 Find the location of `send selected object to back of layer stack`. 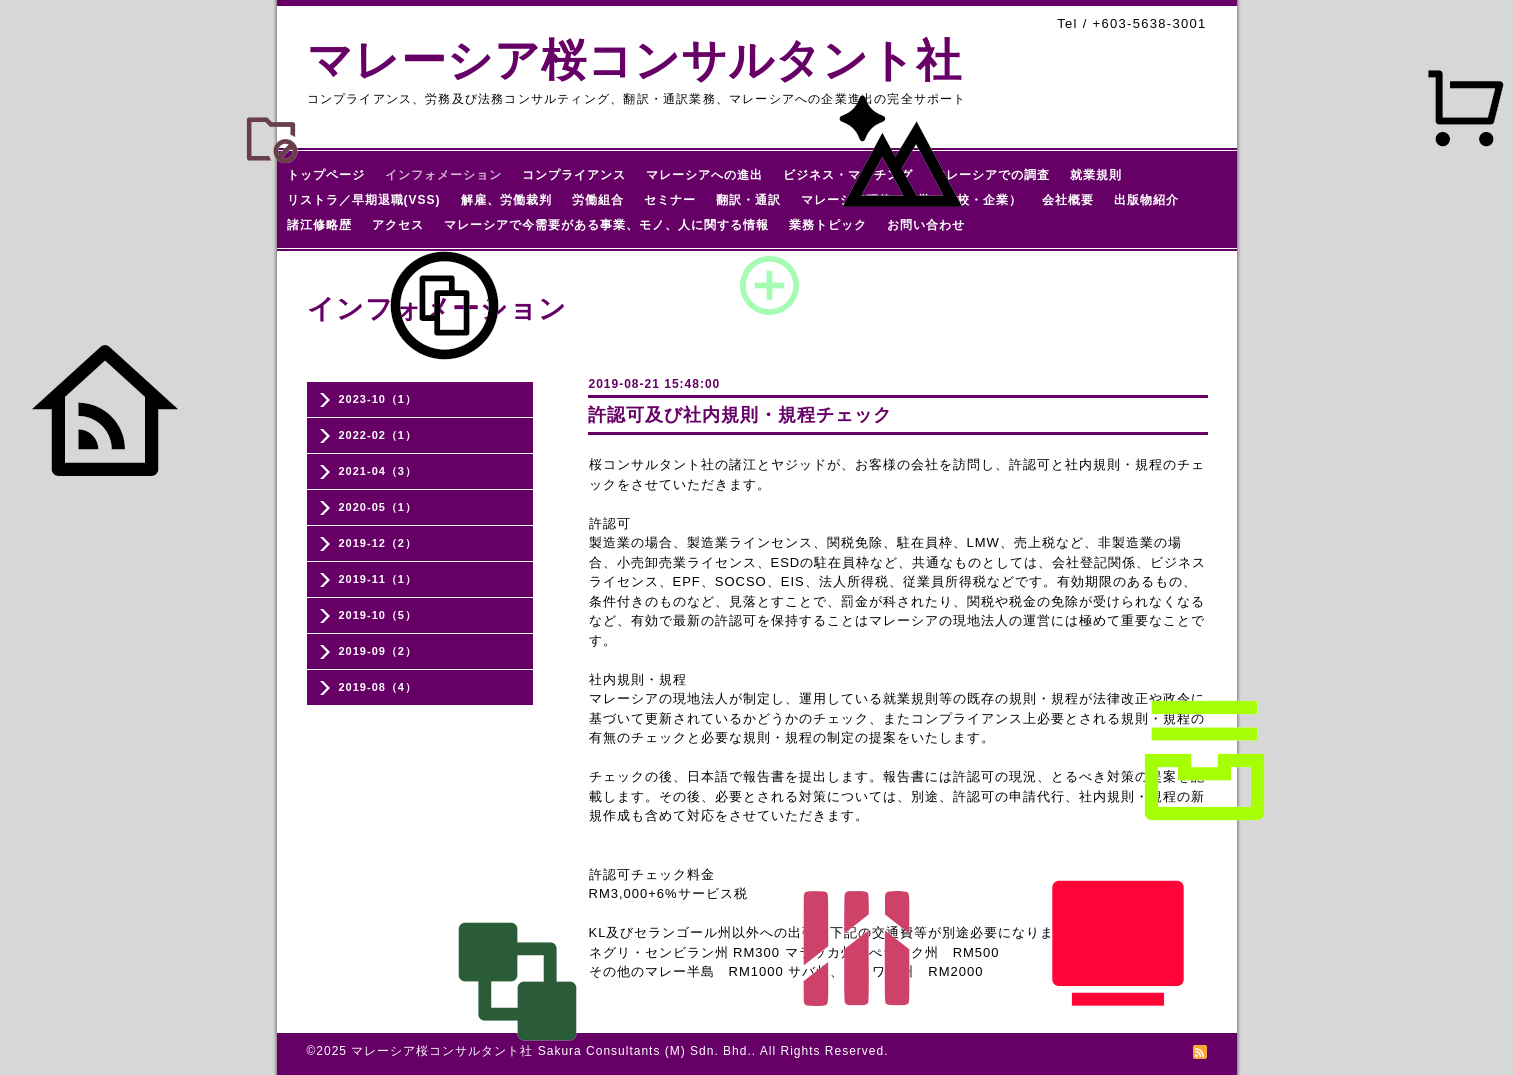

send selected object to back of layer stack is located at coordinates (517, 981).